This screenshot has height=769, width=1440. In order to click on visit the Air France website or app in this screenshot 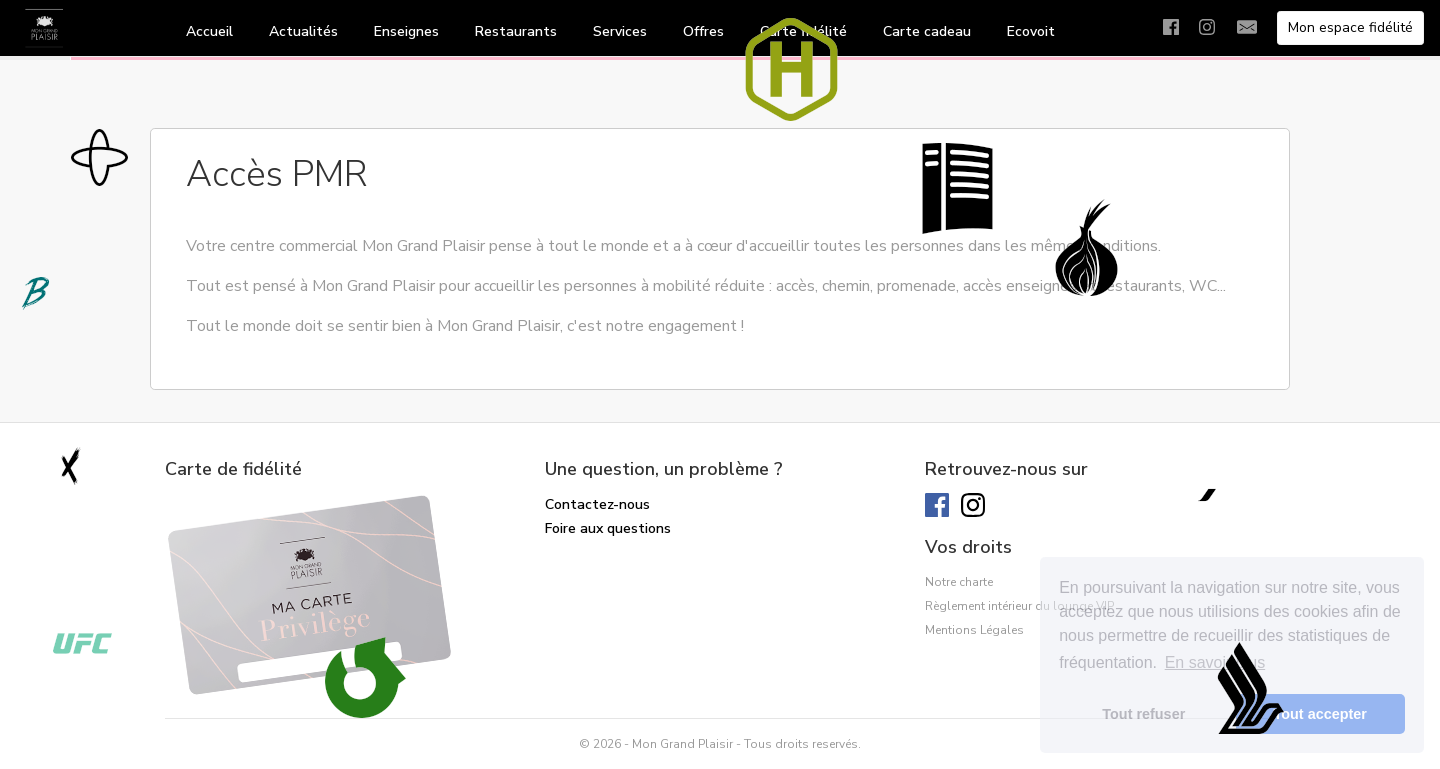, I will do `click(1207, 495)`.